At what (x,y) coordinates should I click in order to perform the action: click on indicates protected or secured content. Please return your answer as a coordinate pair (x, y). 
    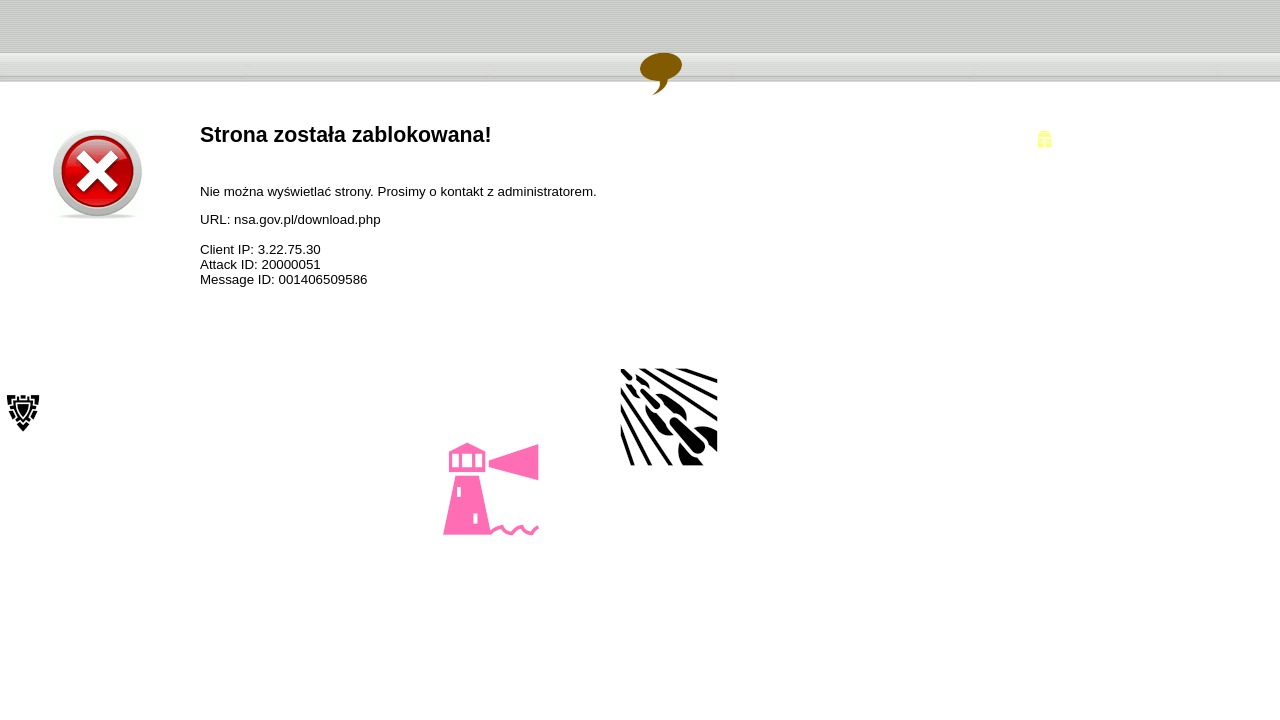
    Looking at the image, I should click on (23, 413).